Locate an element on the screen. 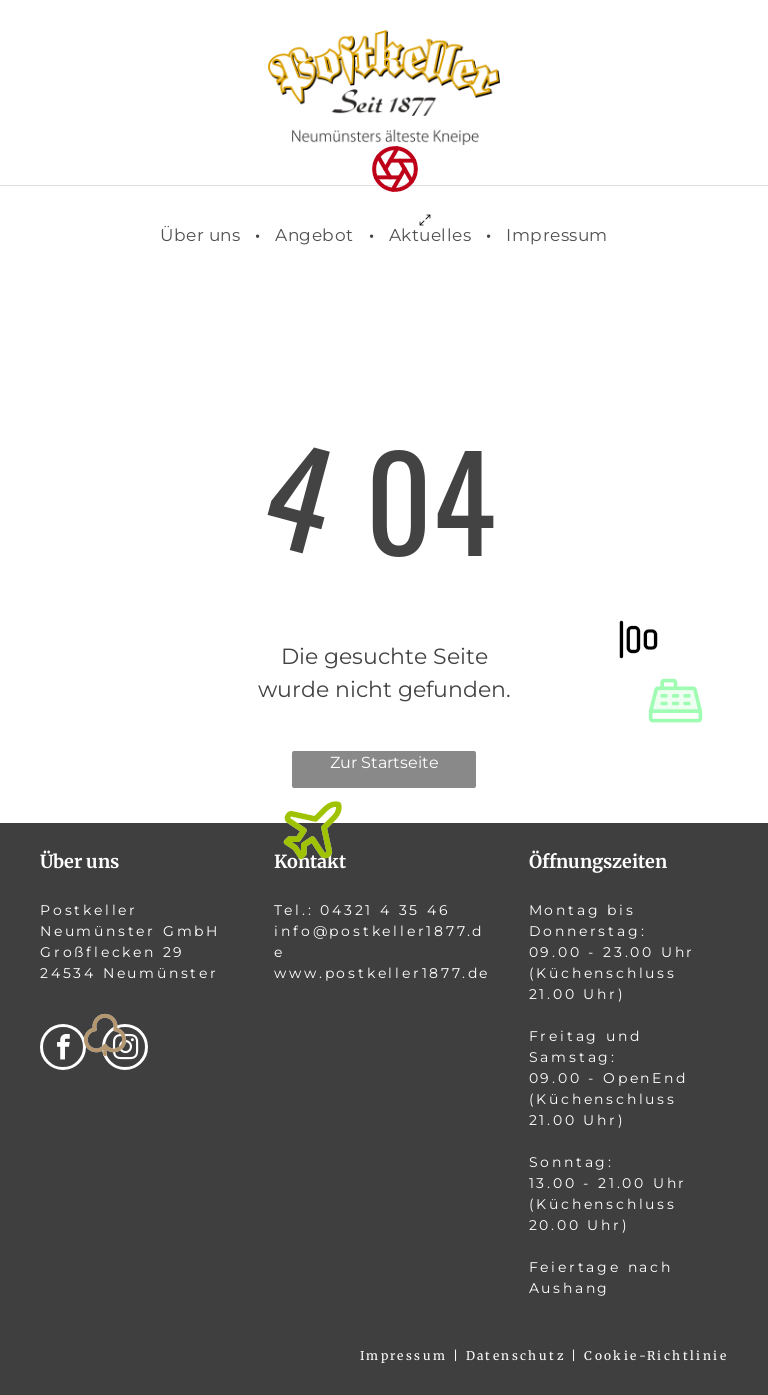 The width and height of the screenshot is (768, 1395). expand to fullscreen mode is located at coordinates (425, 220).